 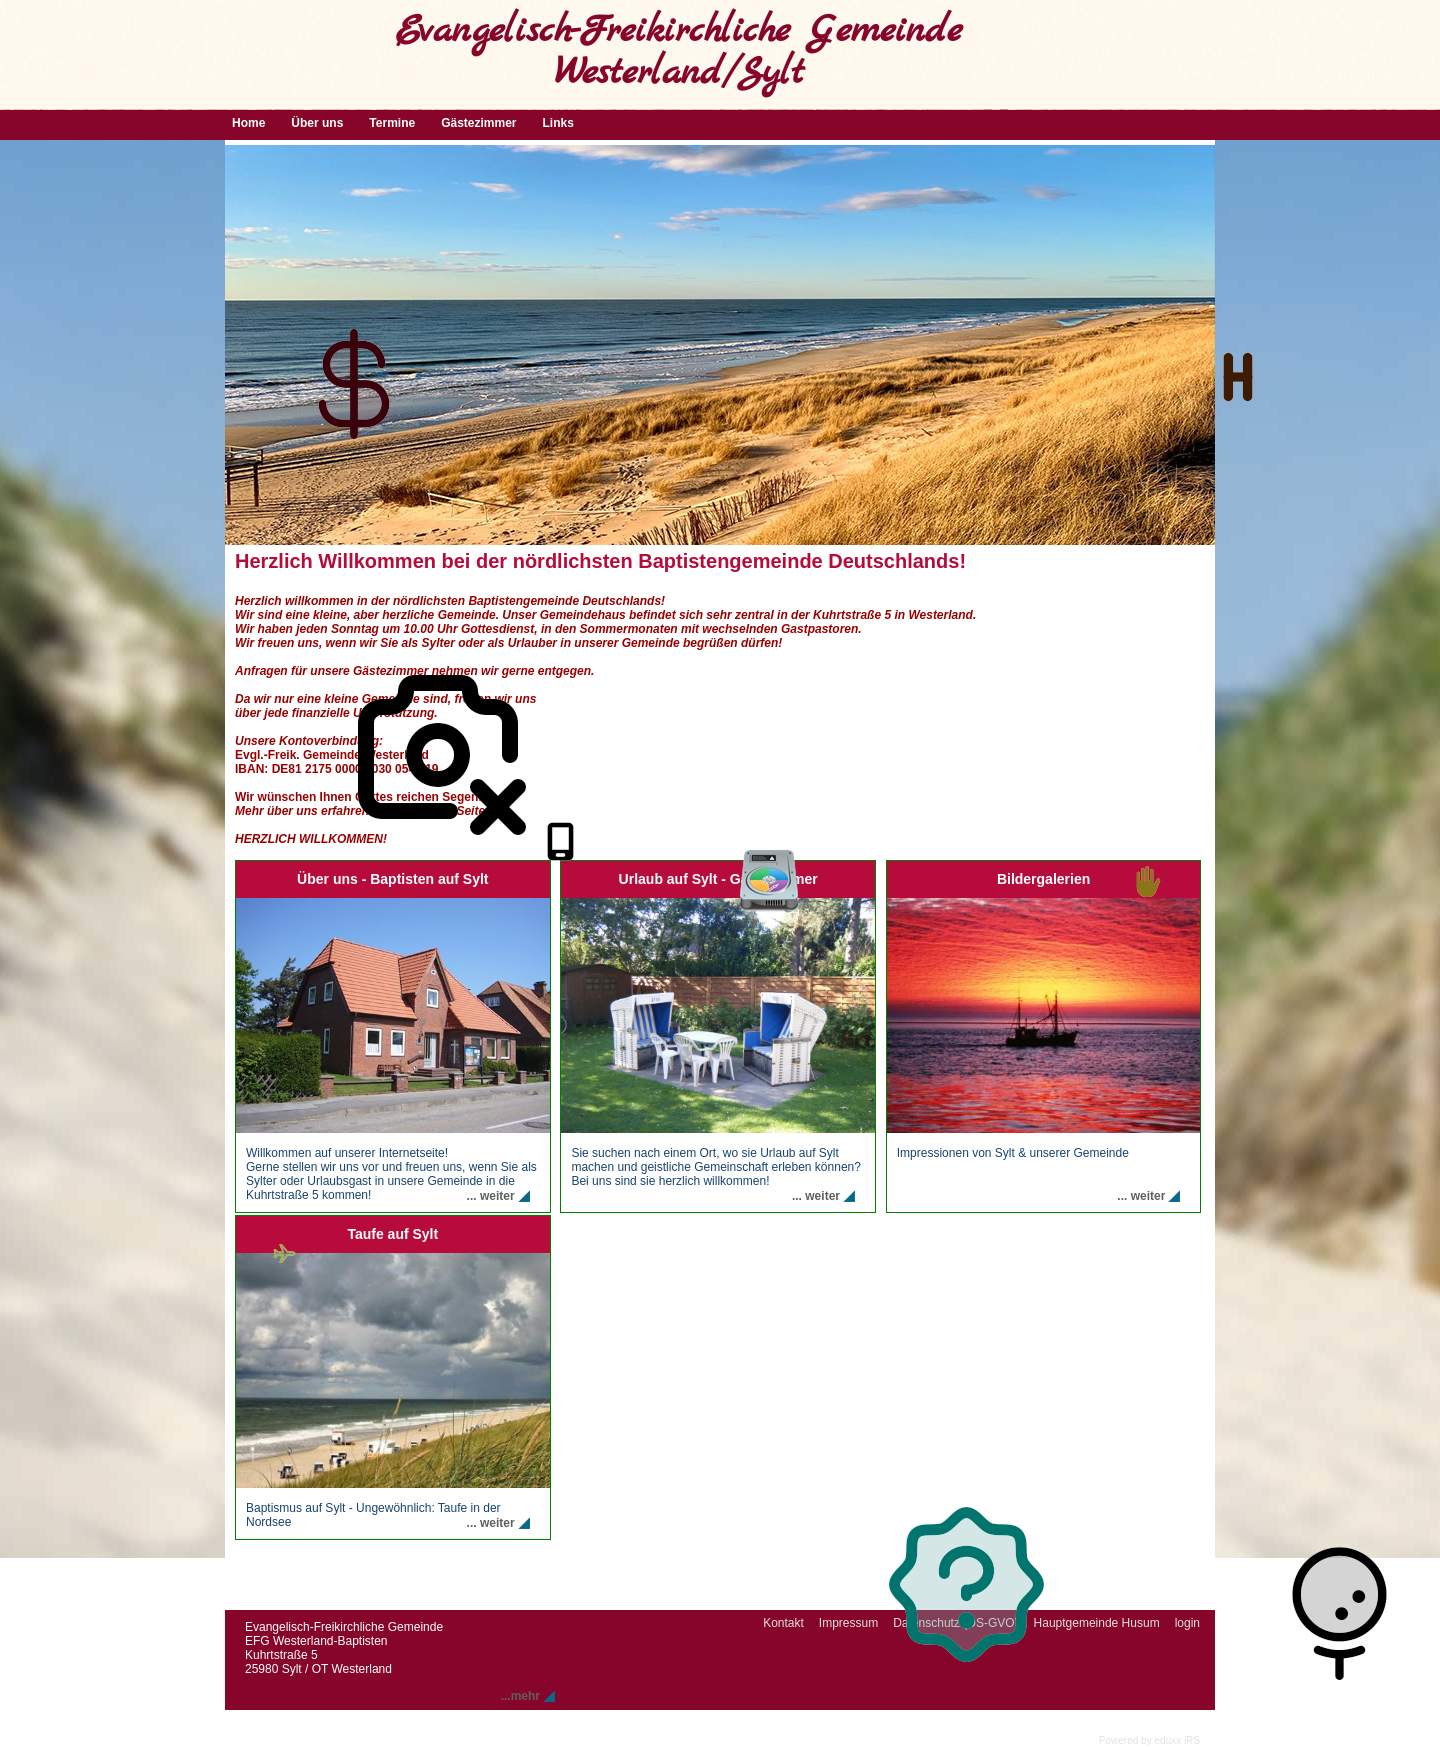 What do you see at coordinates (1339, 1611) in the screenshot?
I see `access golf-related features or content` at bounding box center [1339, 1611].